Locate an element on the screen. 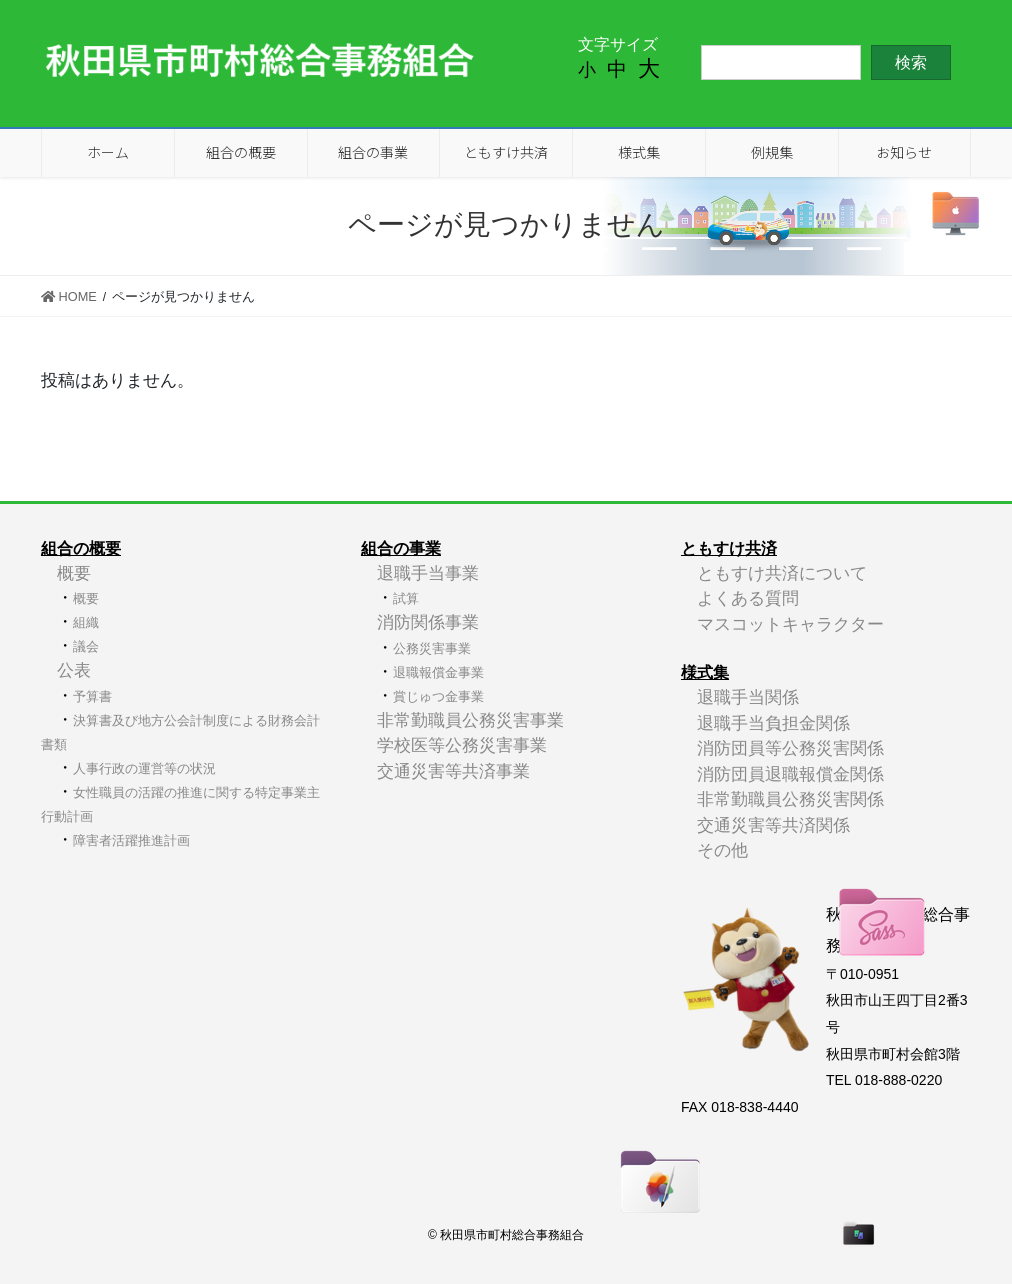 This screenshot has height=1284, width=1012. open mac desktop files folder is located at coordinates (955, 211).